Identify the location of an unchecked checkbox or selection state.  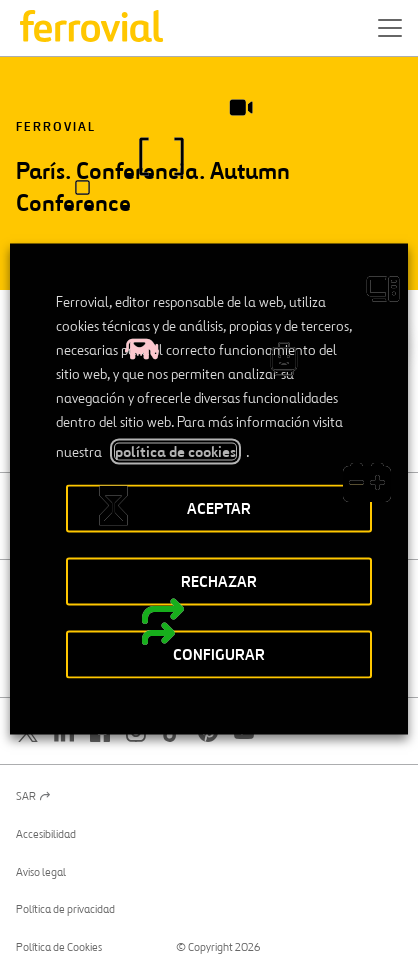
(82, 187).